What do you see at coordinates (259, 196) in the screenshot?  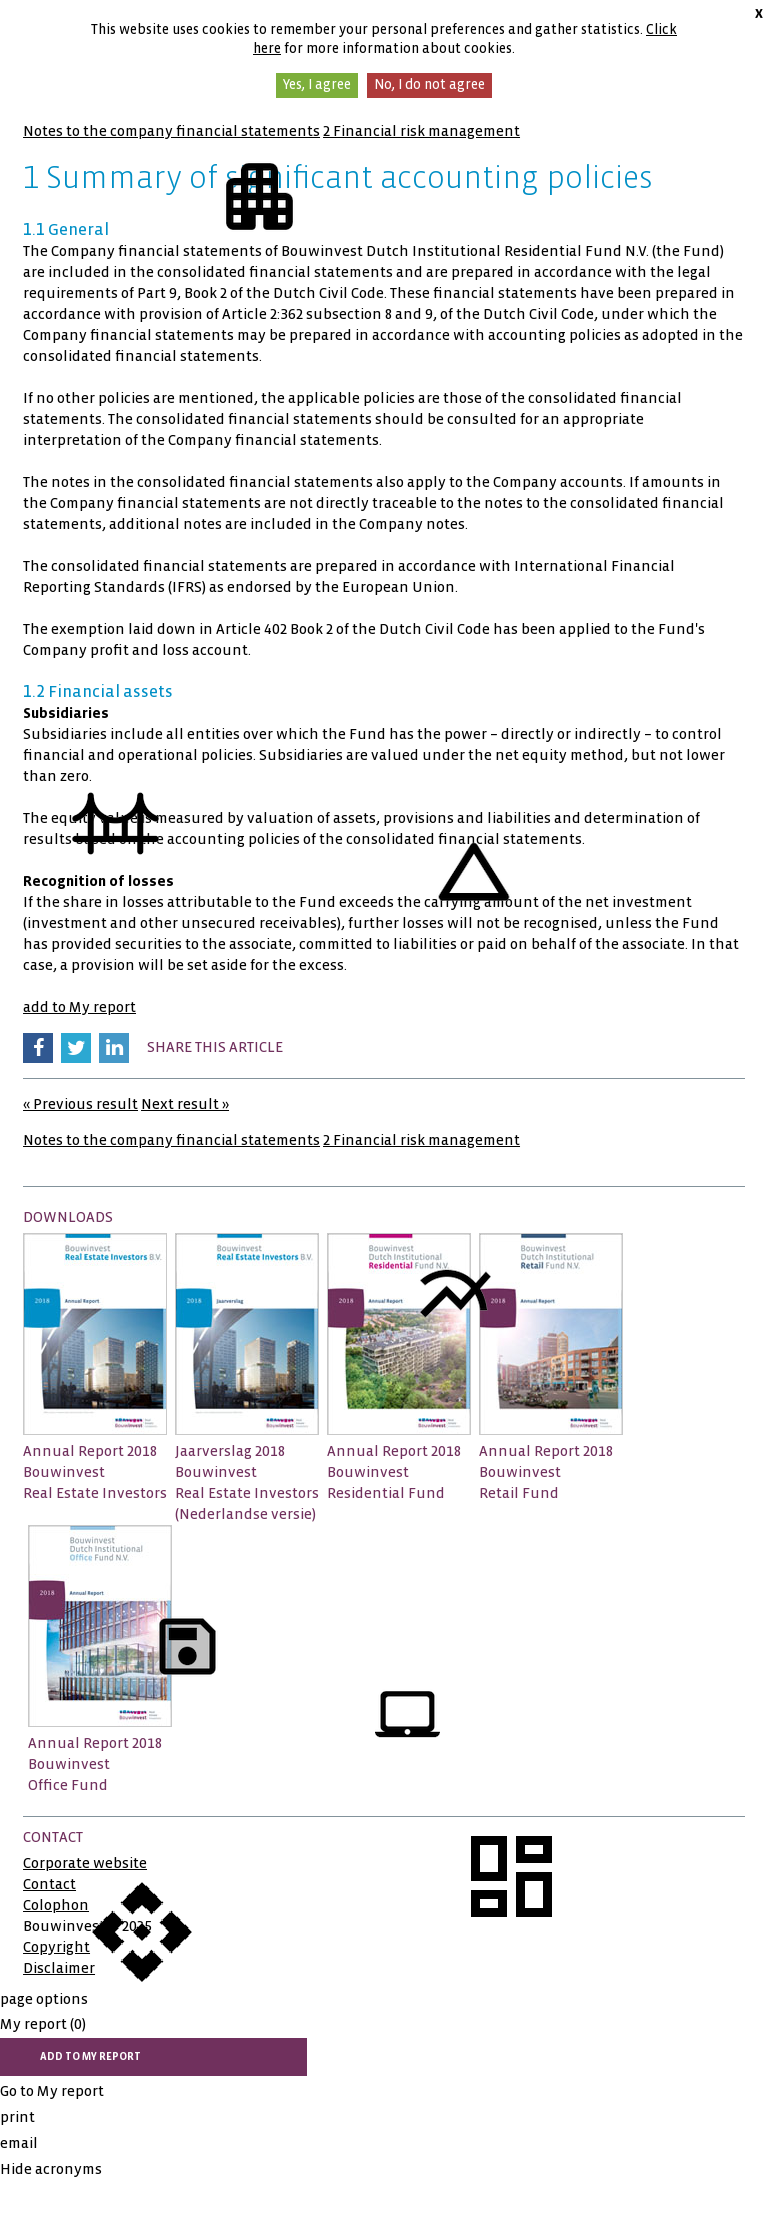 I see `view apartment listings` at bounding box center [259, 196].